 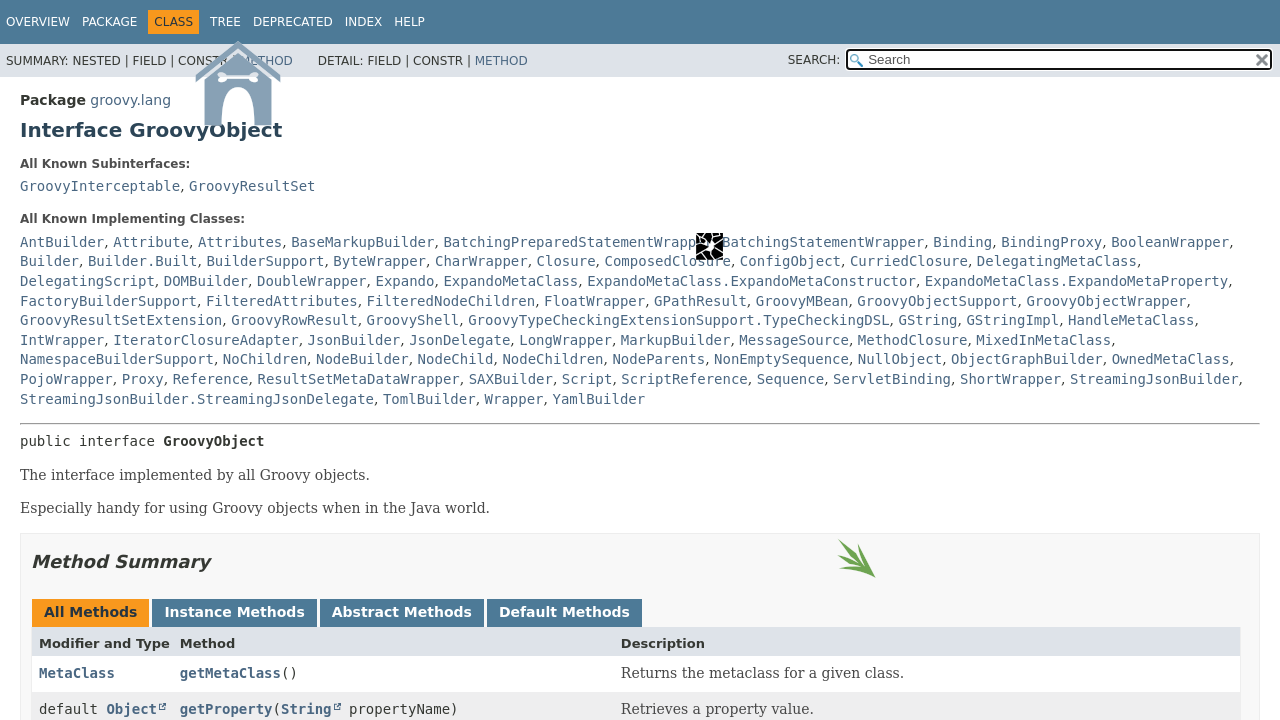 What do you see at coordinates (709, 246) in the screenshot?
I see `indicates broken or damaged item status` at bounding box center [709, 246].